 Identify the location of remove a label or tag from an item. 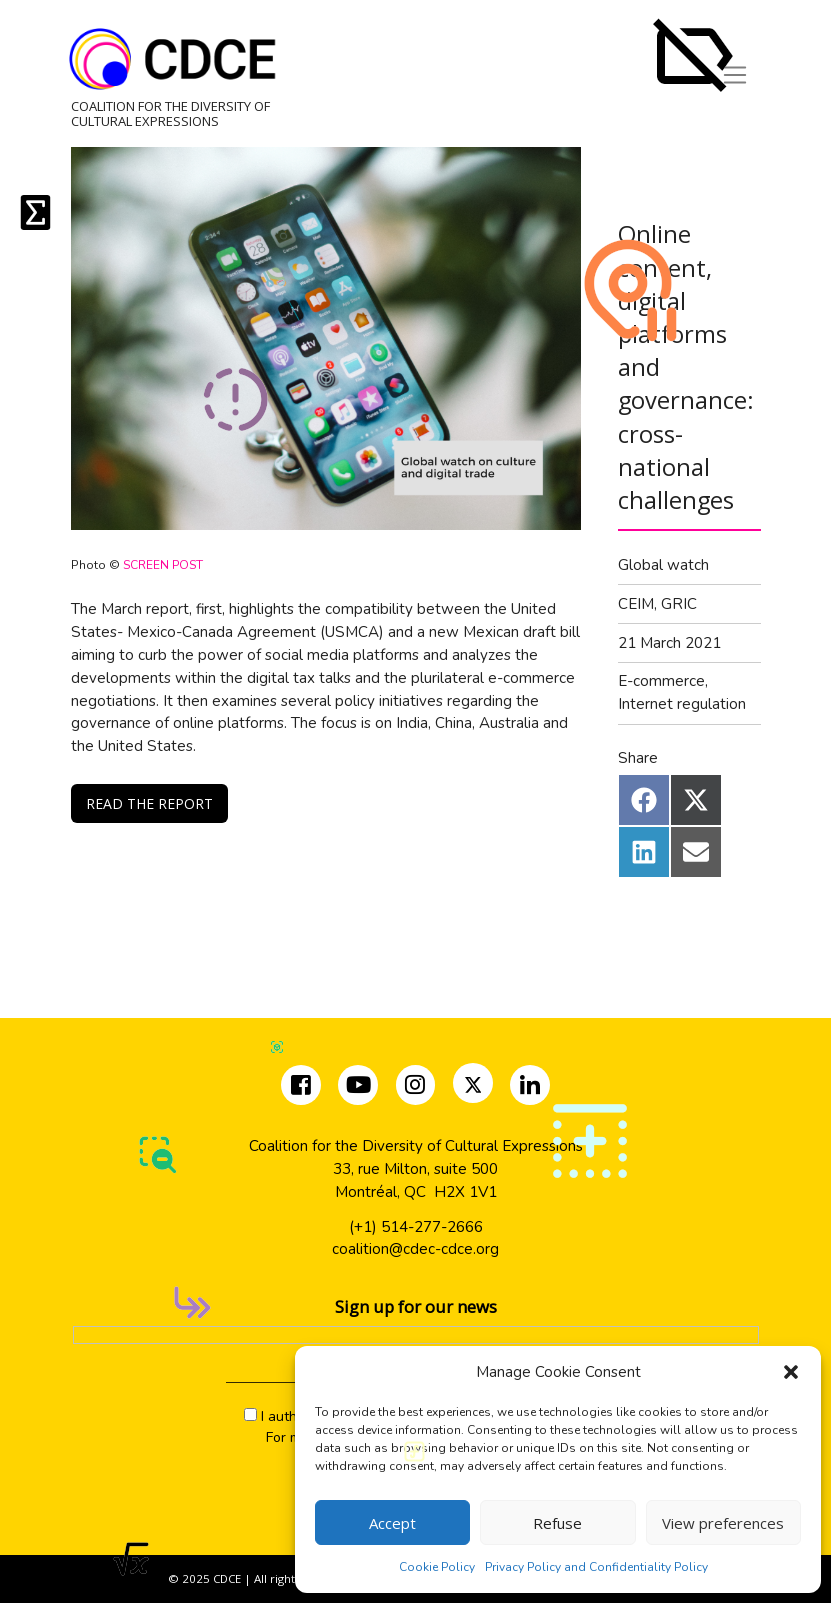
(693, 56).